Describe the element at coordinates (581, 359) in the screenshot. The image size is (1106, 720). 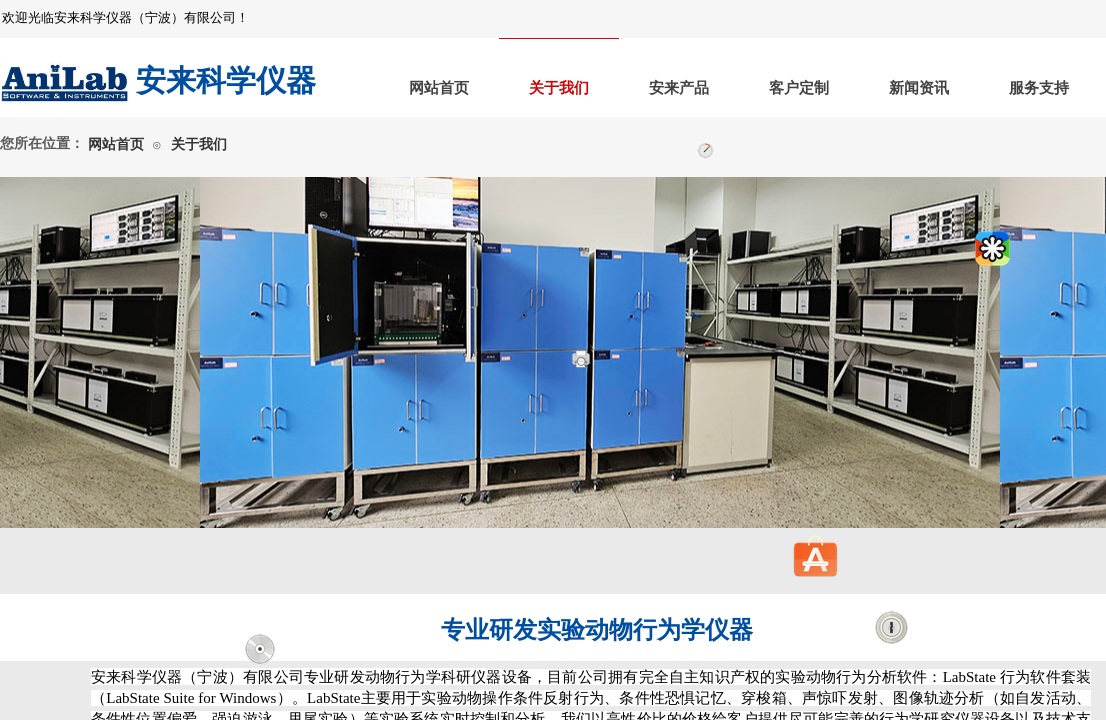
I see `preview document before printing` at that location.